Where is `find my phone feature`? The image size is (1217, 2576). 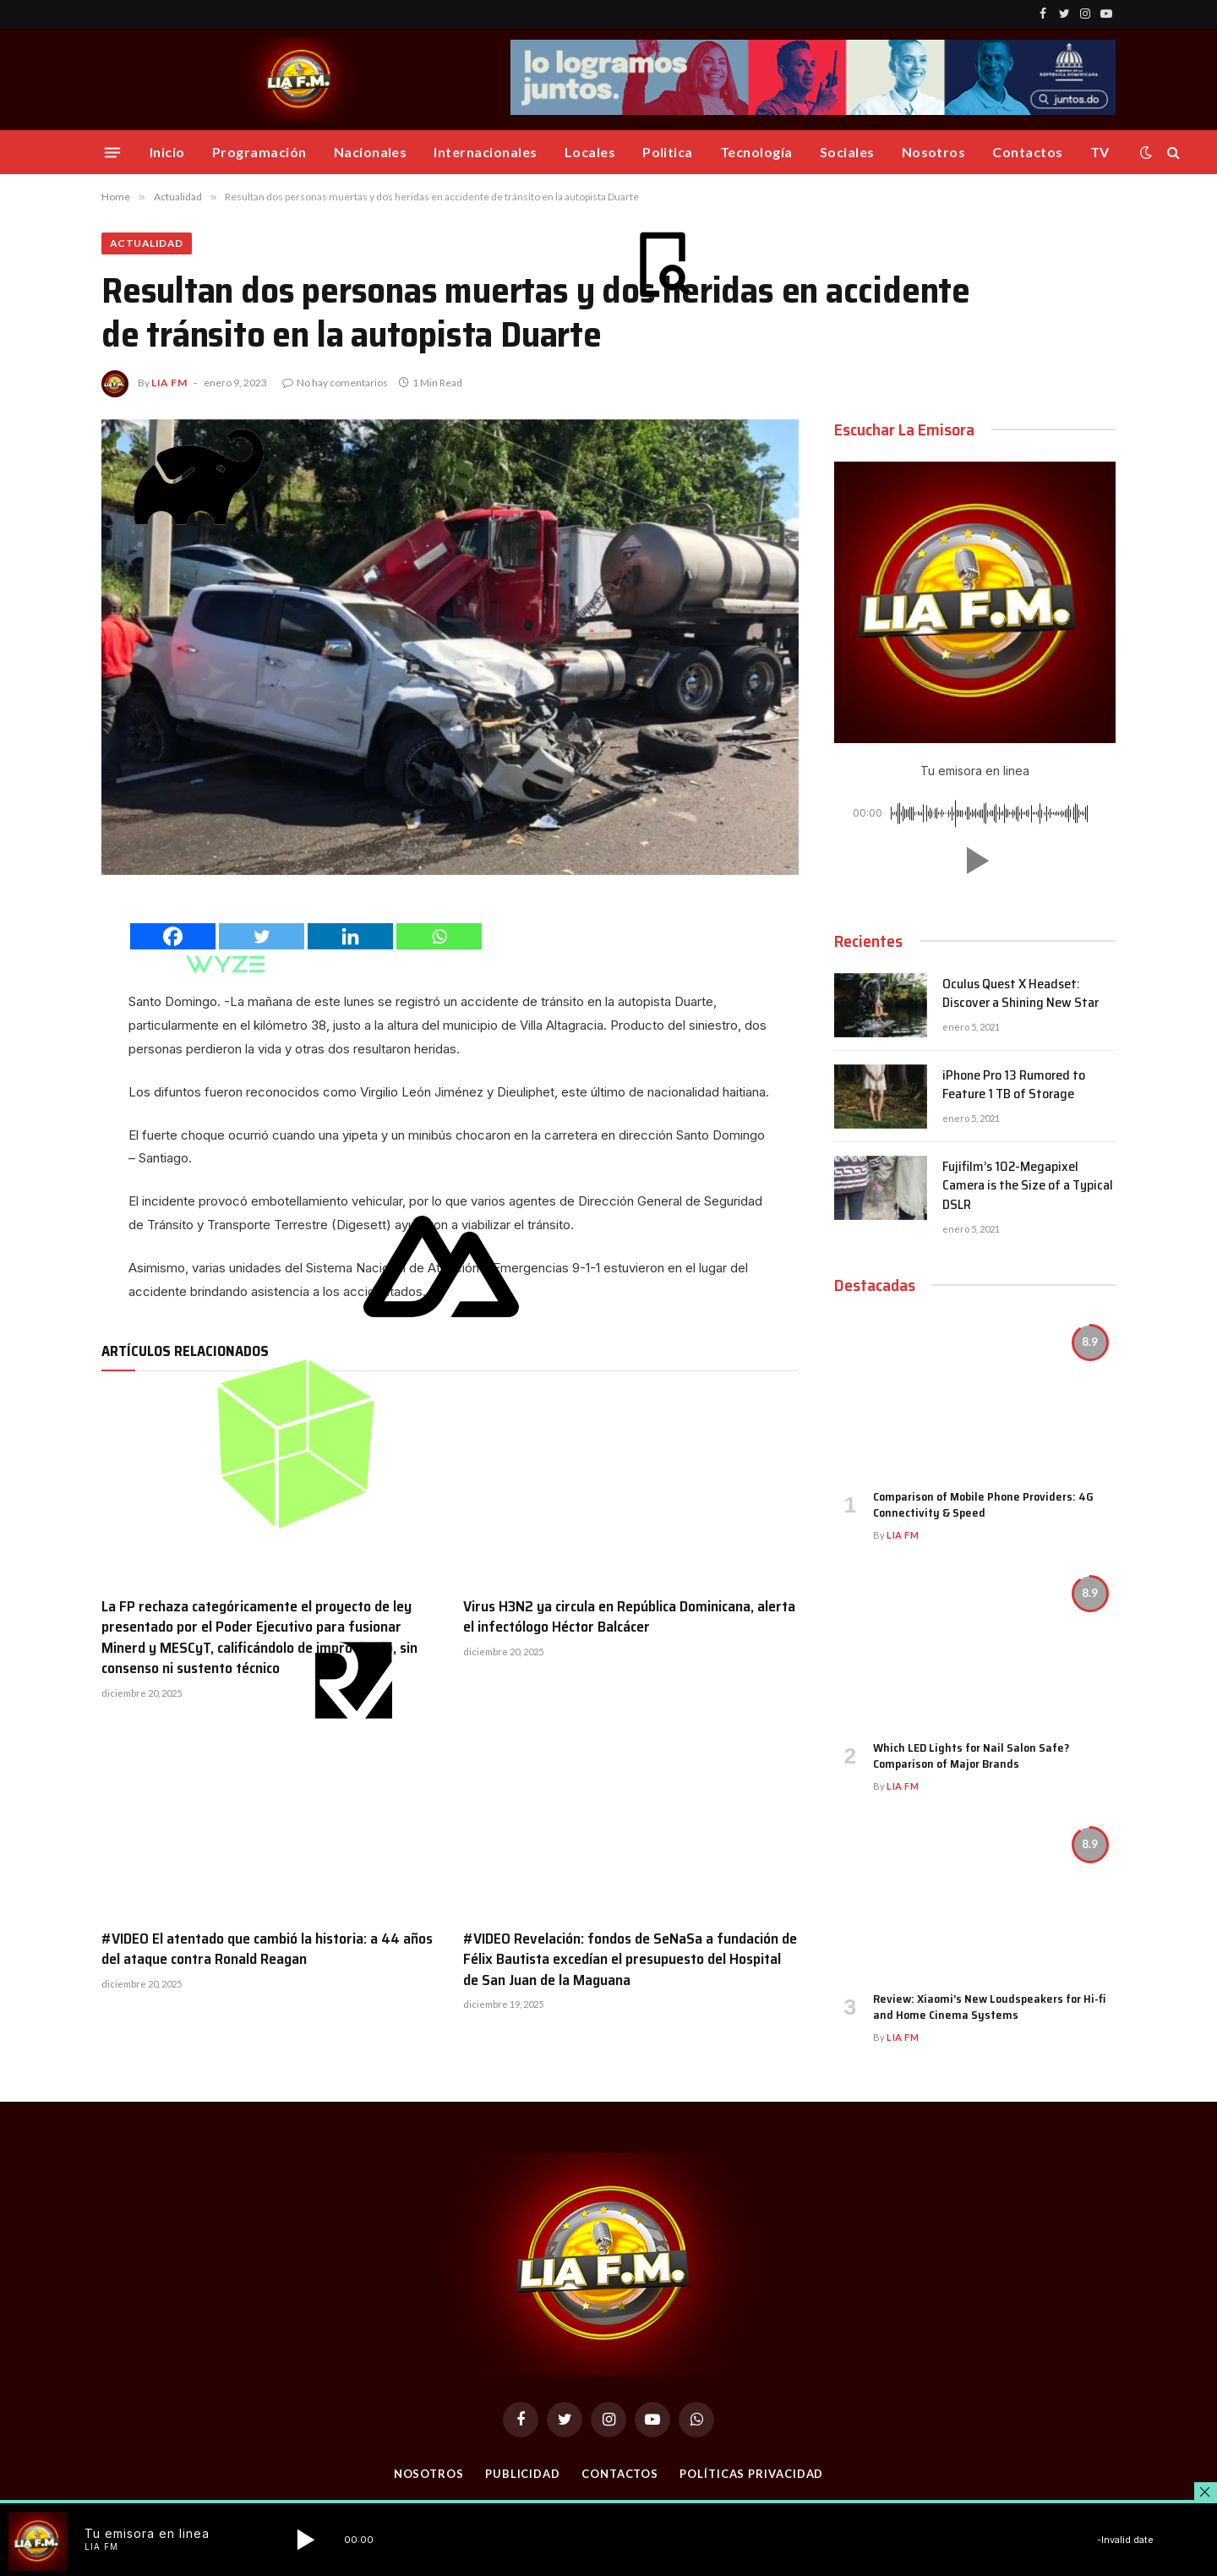
find my phone feature is located at coordinates (663, 265).